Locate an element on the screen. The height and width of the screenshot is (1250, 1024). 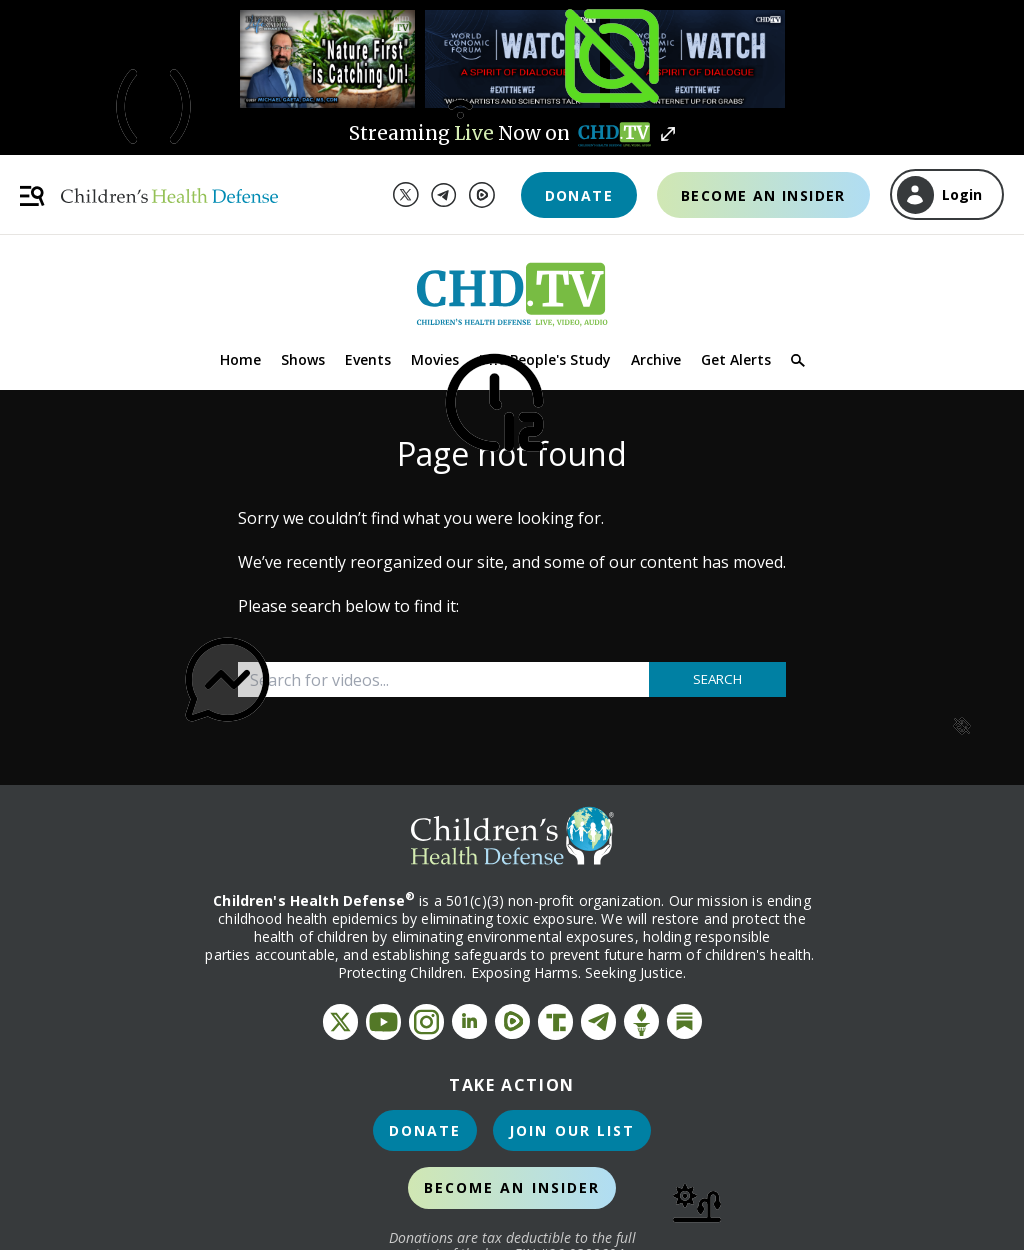
view time in 12-hour format is located at coordinates (494, 402).